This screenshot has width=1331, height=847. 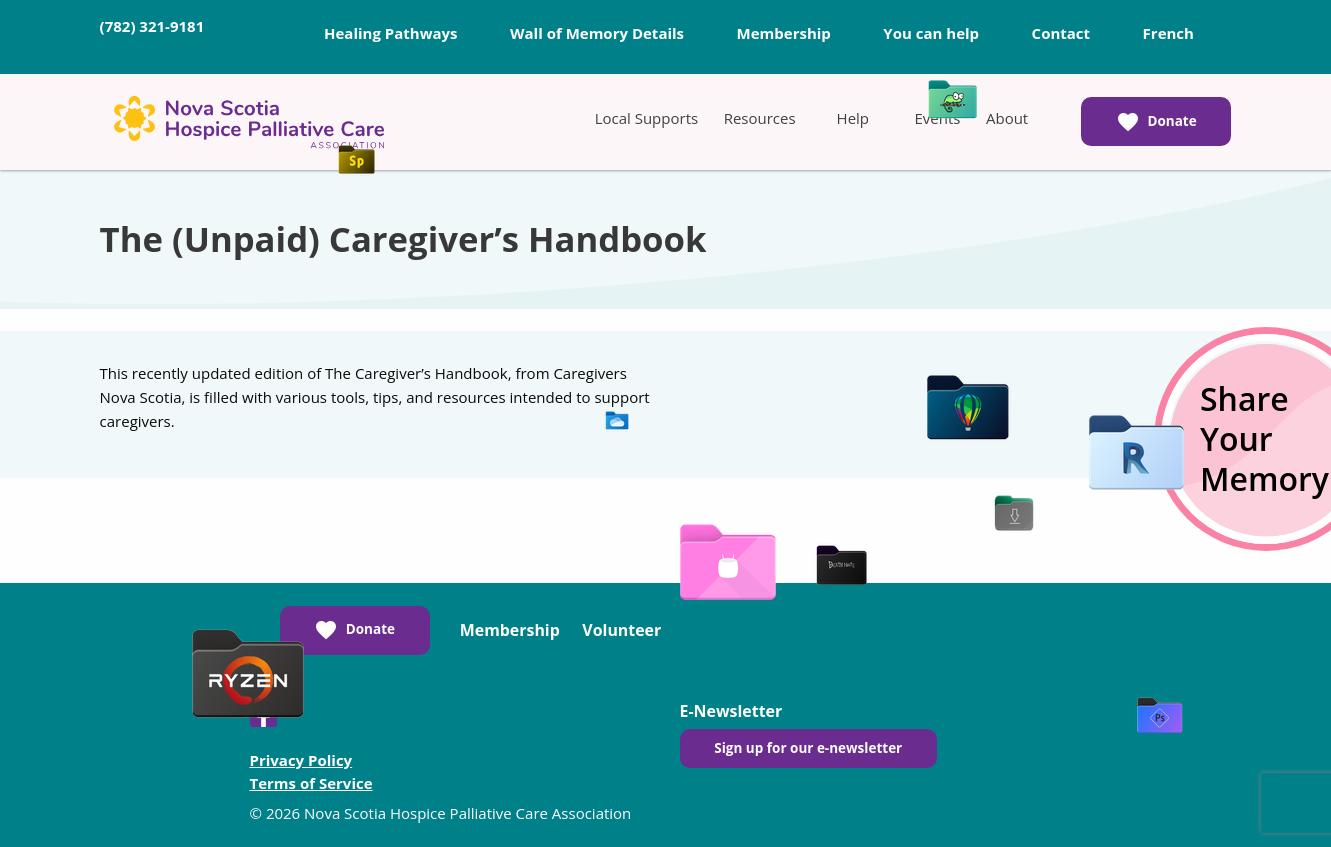 What do you see at coordinates (952, 100) in the screenshot?
I see `open notepad++ project folder` at bounding box center [952, 100].